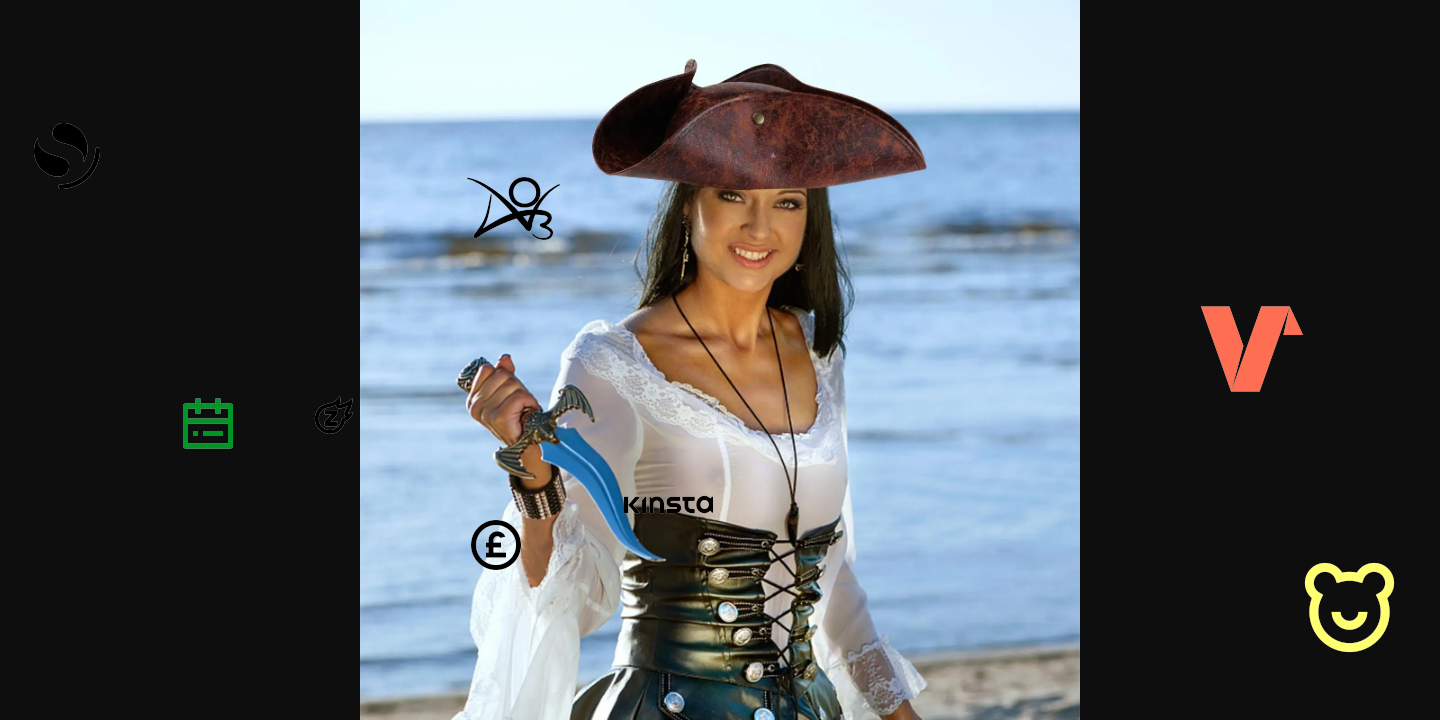  I want to click on view balance in british pounds, so click(496, 545).